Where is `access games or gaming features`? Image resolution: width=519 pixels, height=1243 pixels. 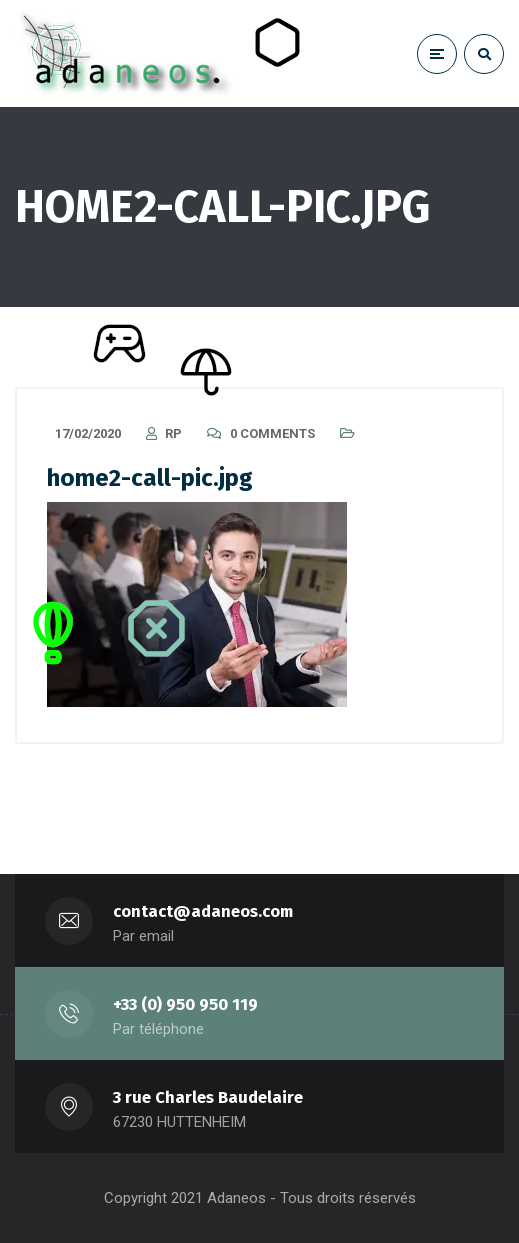 access games or gaming features is located at coordinates (119, 343).